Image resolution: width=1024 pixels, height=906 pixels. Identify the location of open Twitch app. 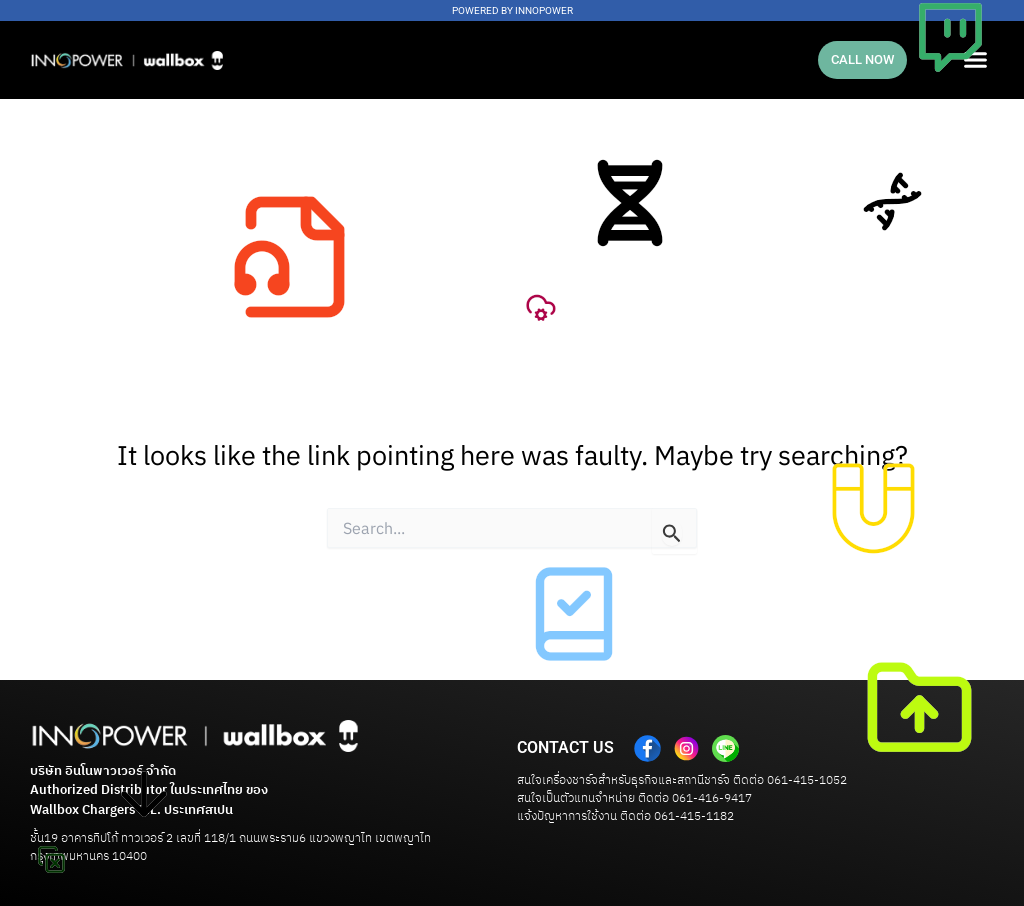
(950, 37).